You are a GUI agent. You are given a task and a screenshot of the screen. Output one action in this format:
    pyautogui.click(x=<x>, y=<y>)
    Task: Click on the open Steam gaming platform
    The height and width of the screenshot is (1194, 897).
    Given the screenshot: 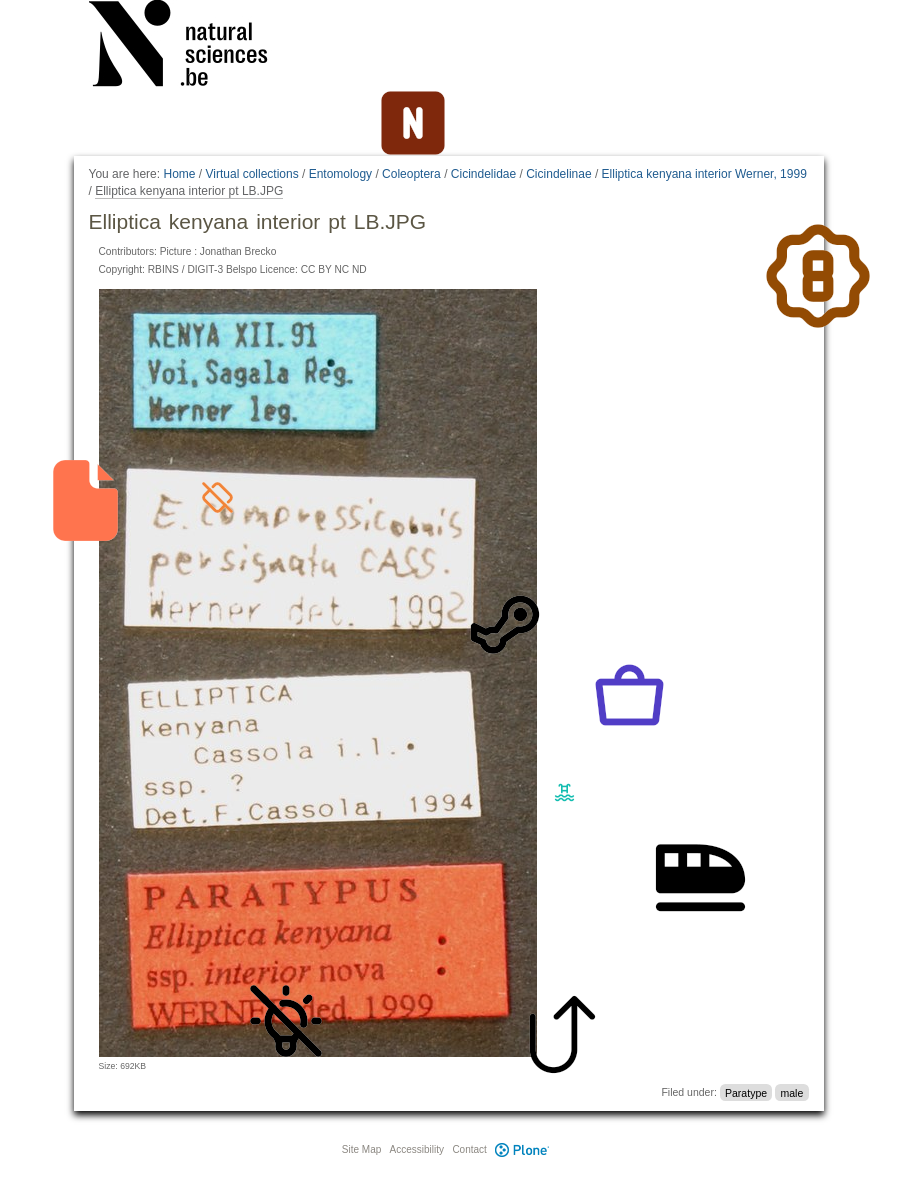 What is the action you would take?
    pyautogui.click(x=505, y=623)
    